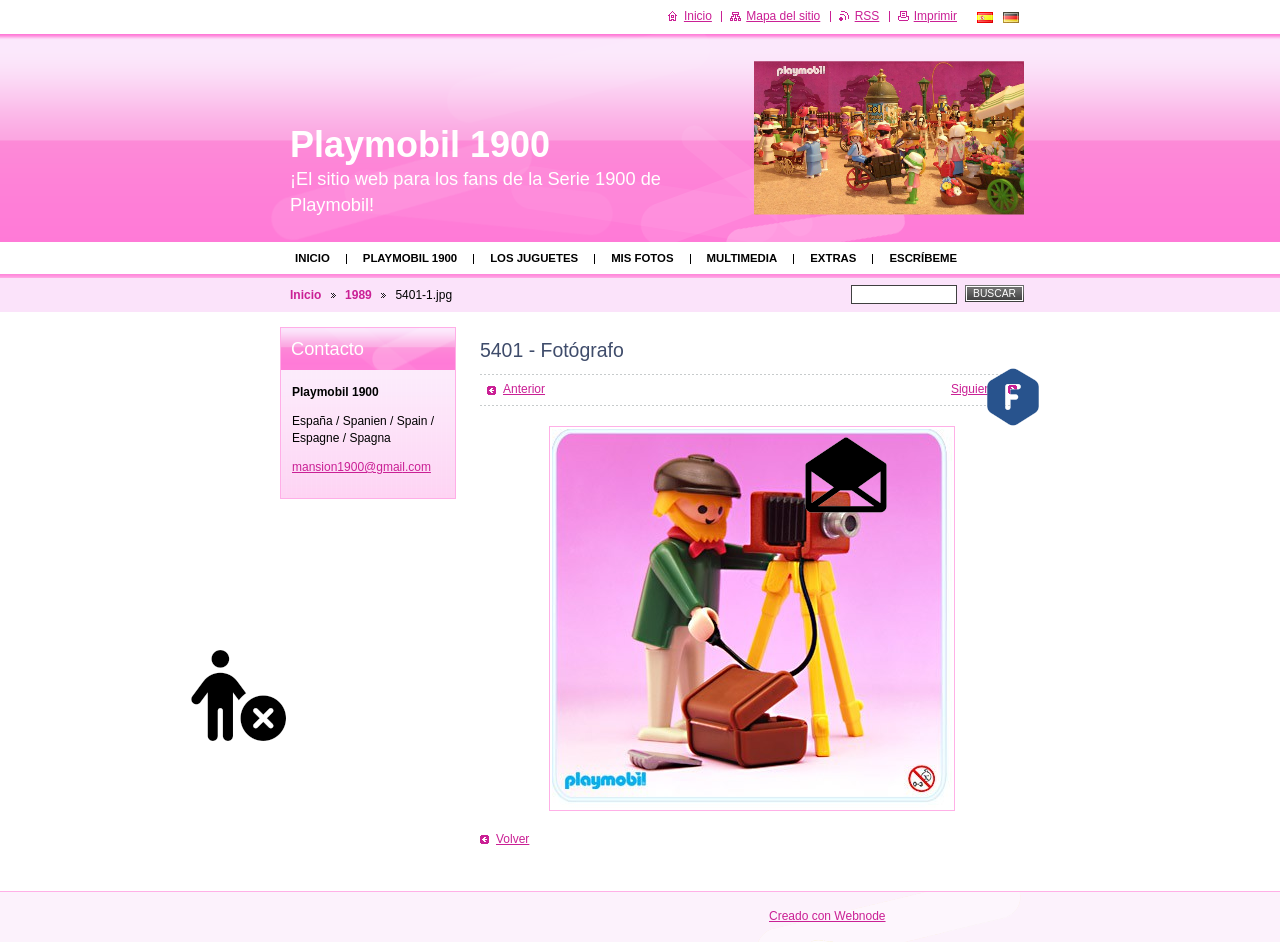 This screenshot has height=942, width=1280. Describe the element at coordinates (846, 478) in the screenshot. I see `view an opened or read email message` at that location.